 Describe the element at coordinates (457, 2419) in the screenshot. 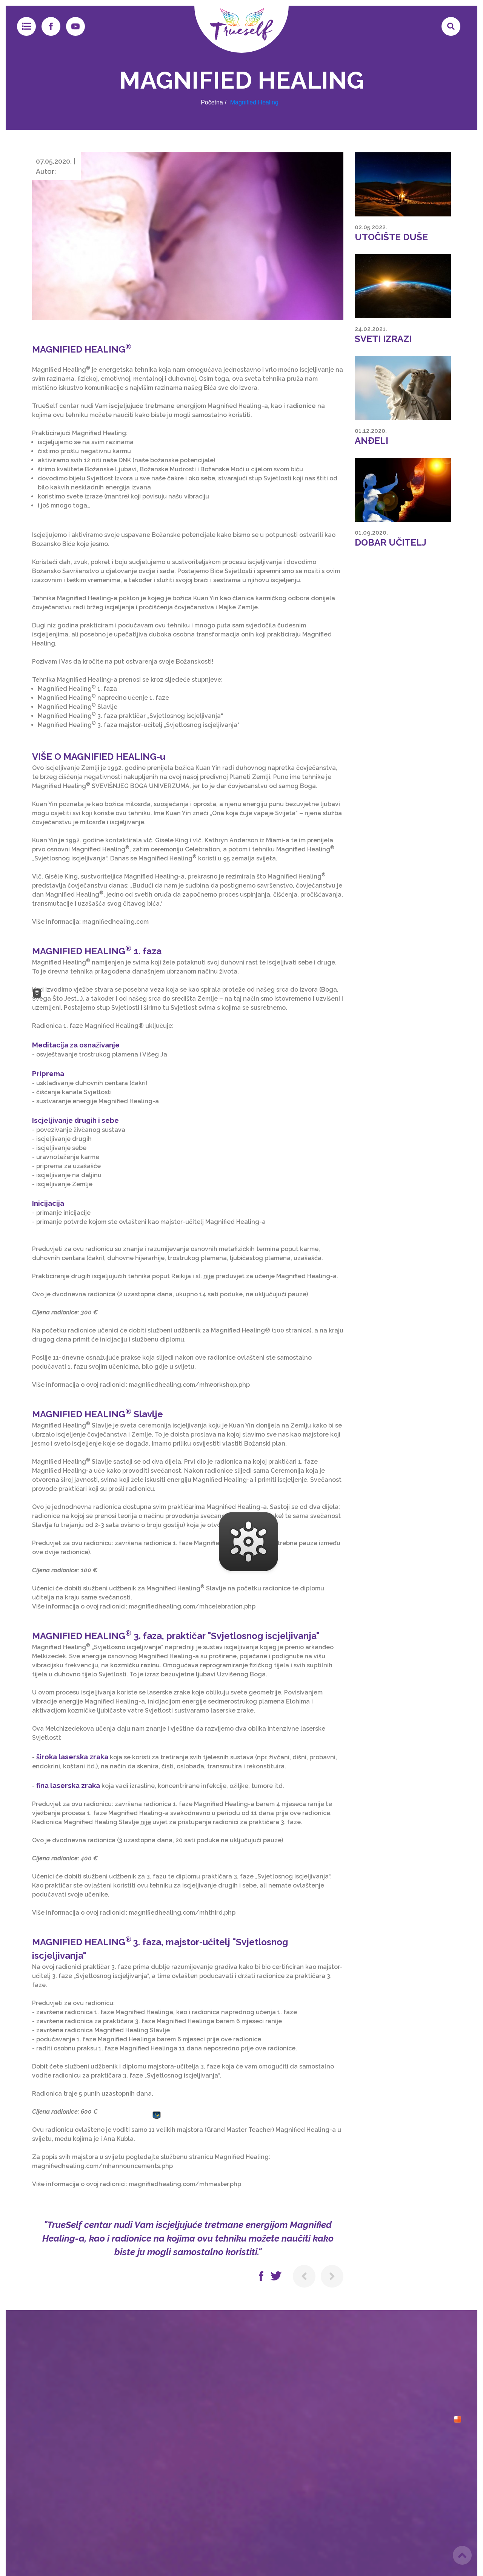

I see `switch to the top-left workspace` at that location.